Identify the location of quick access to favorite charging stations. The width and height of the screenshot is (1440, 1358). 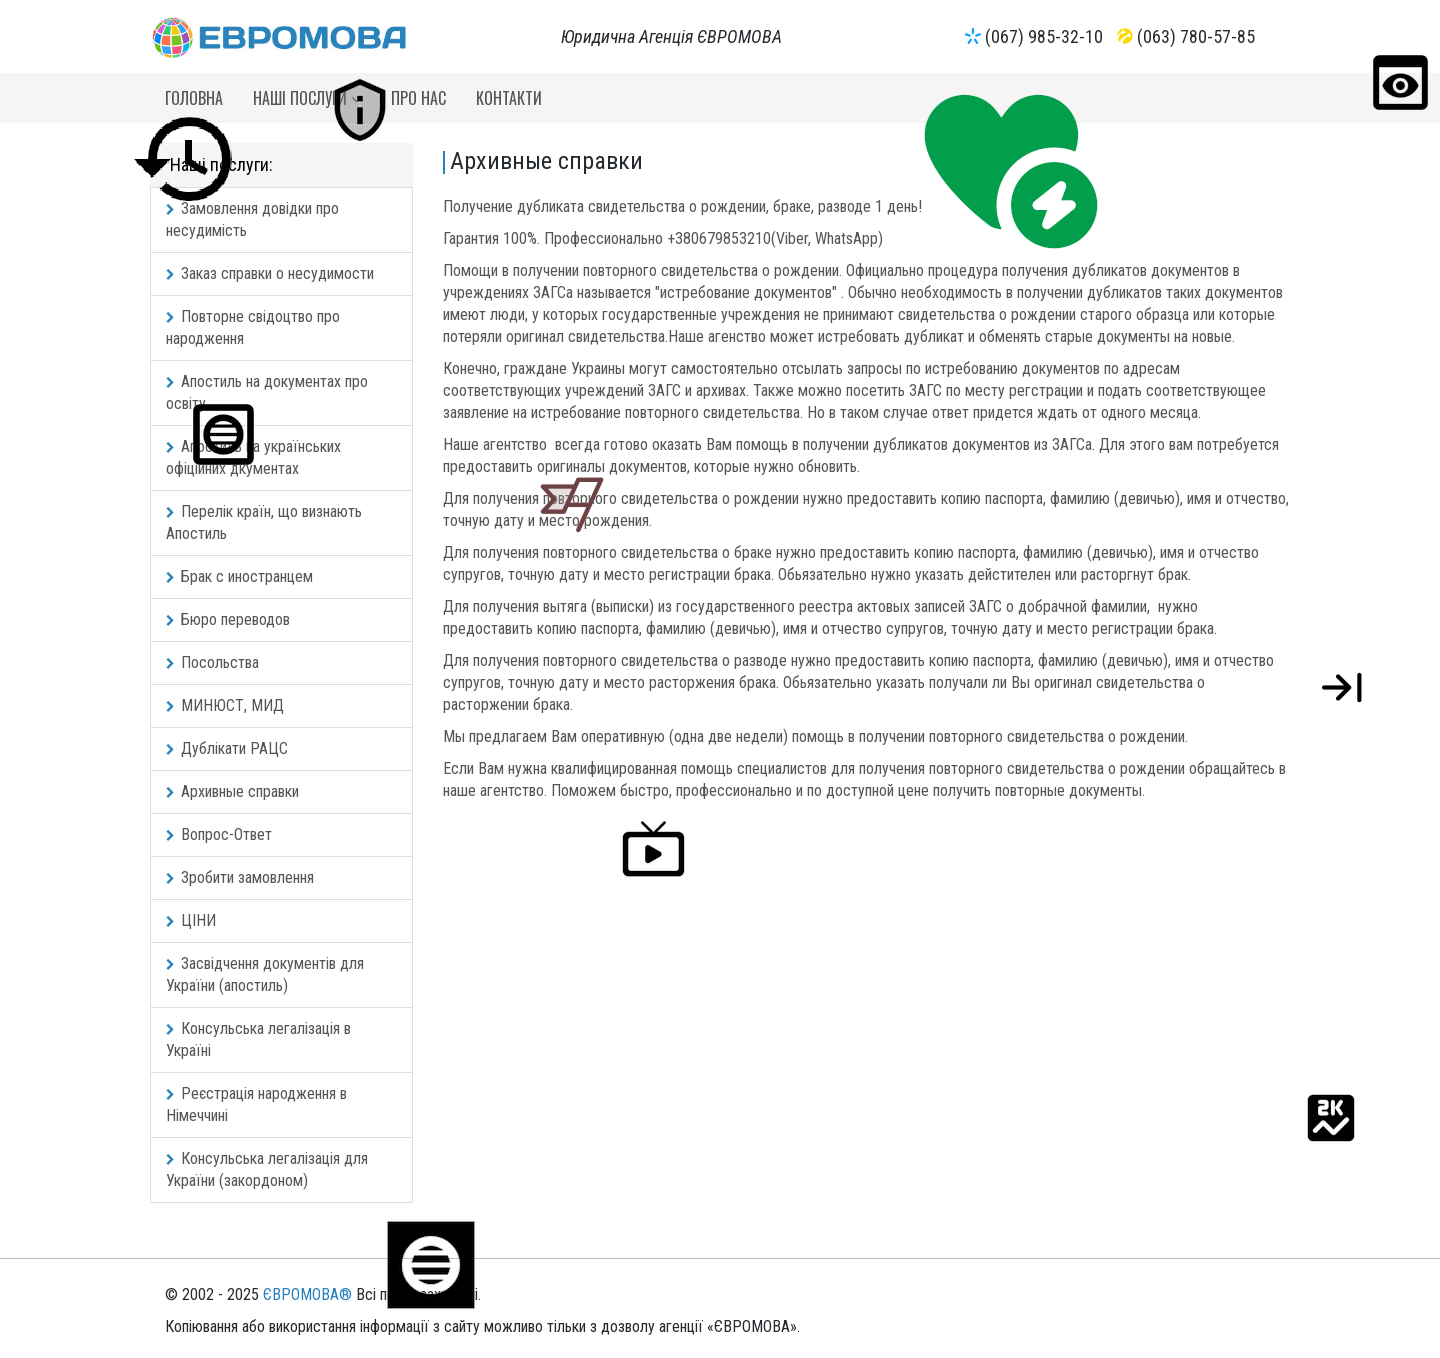
(1011, 162).